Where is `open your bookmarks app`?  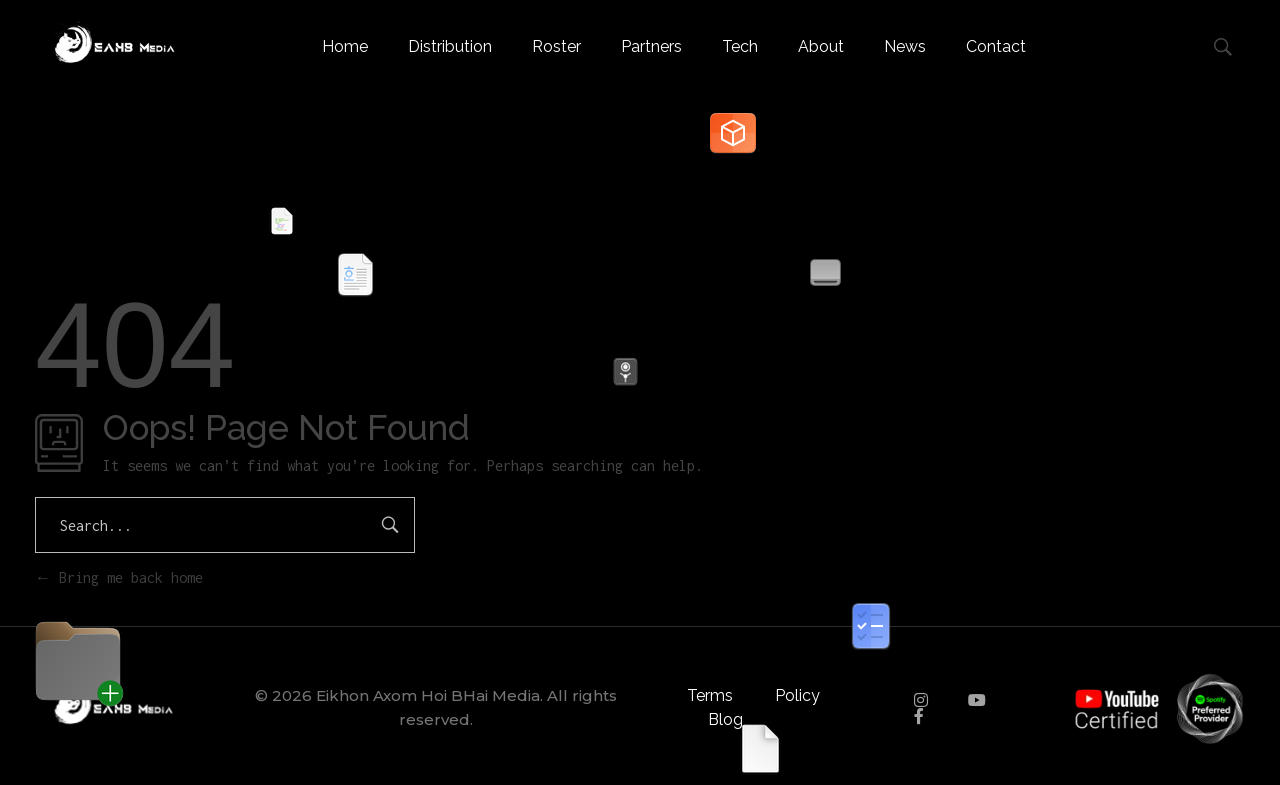
open your bookmarks app is located at coordinates (871, 626).